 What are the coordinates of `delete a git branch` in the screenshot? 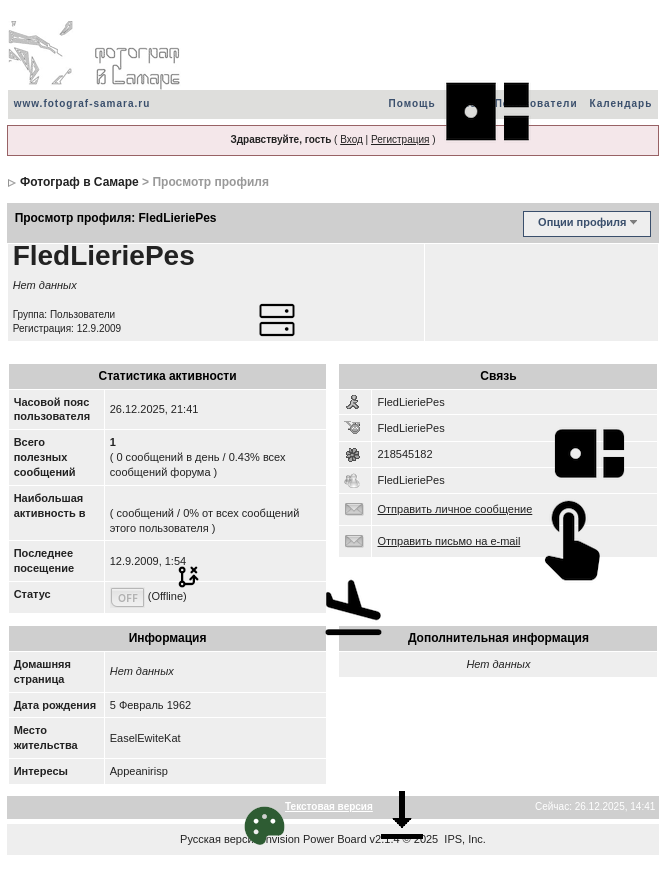 It's located at (188, 577).